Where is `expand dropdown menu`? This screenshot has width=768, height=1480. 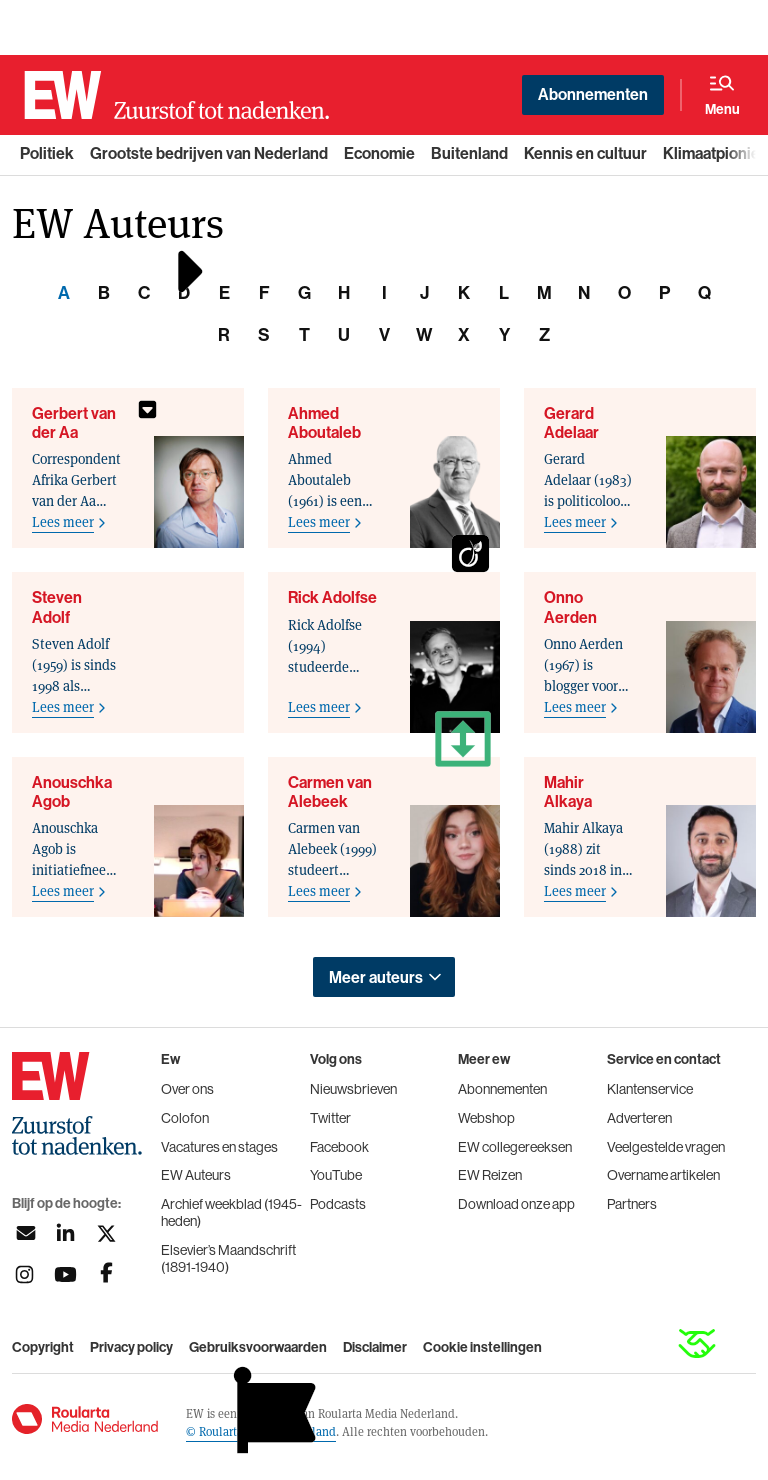 expand dropdown menu is located at coordinates (147, 409).